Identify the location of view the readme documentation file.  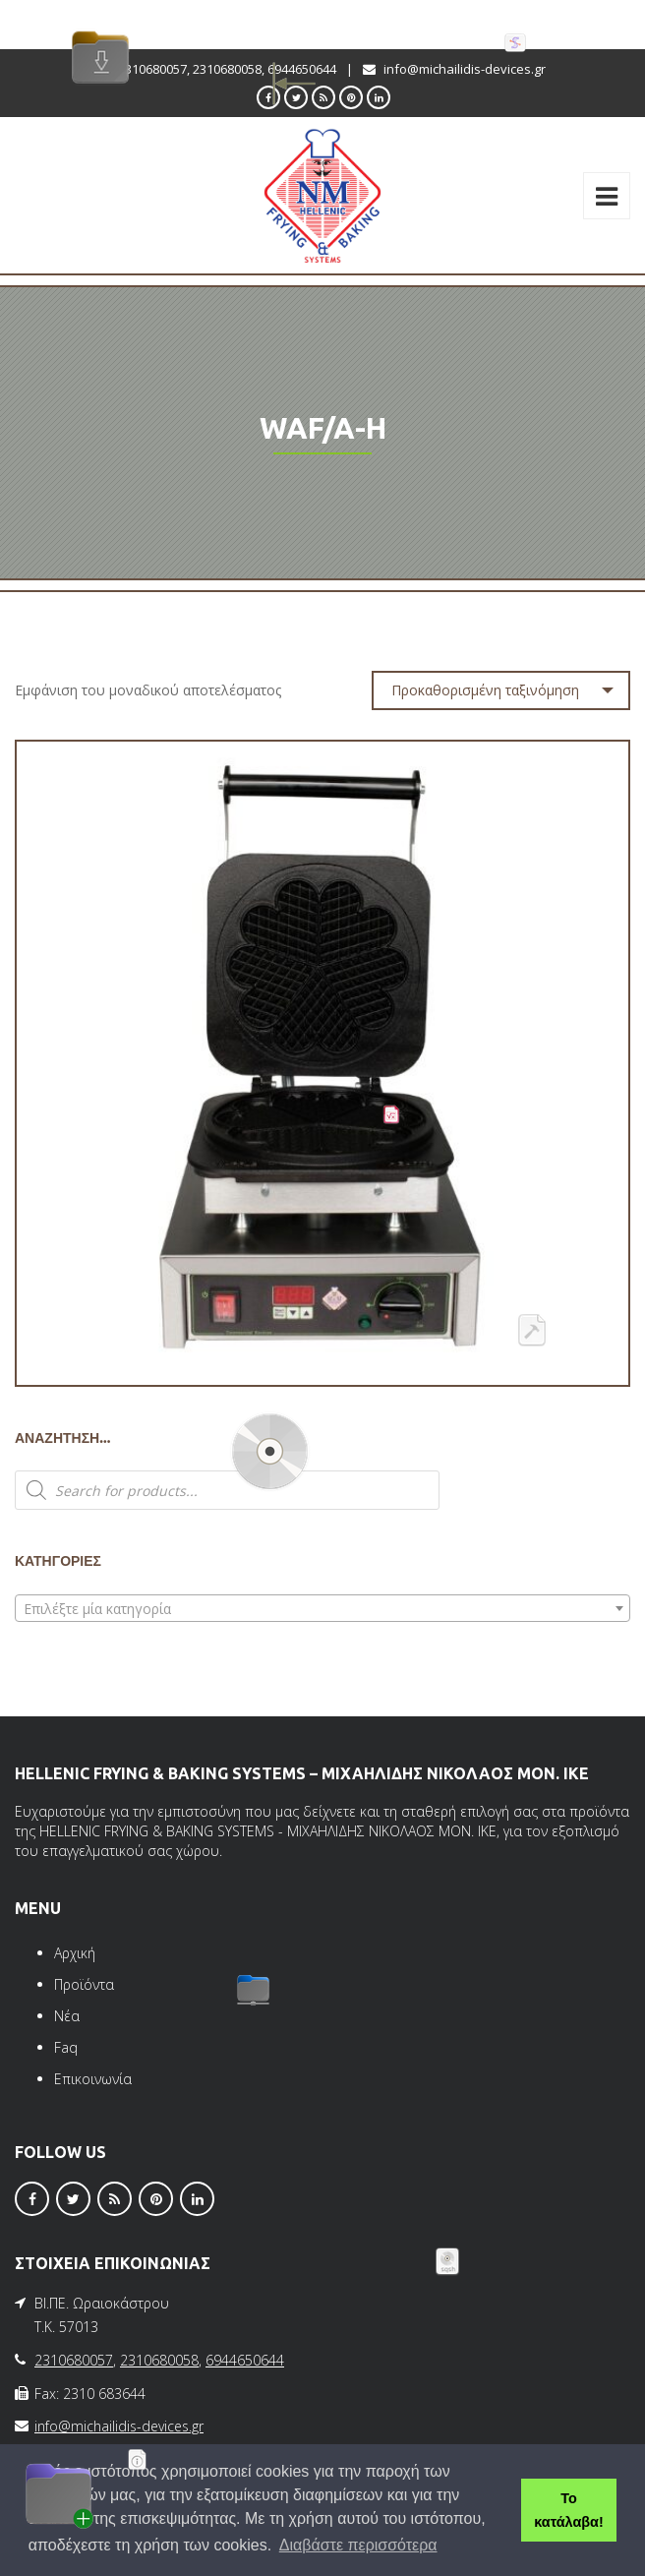
(137, 2459).